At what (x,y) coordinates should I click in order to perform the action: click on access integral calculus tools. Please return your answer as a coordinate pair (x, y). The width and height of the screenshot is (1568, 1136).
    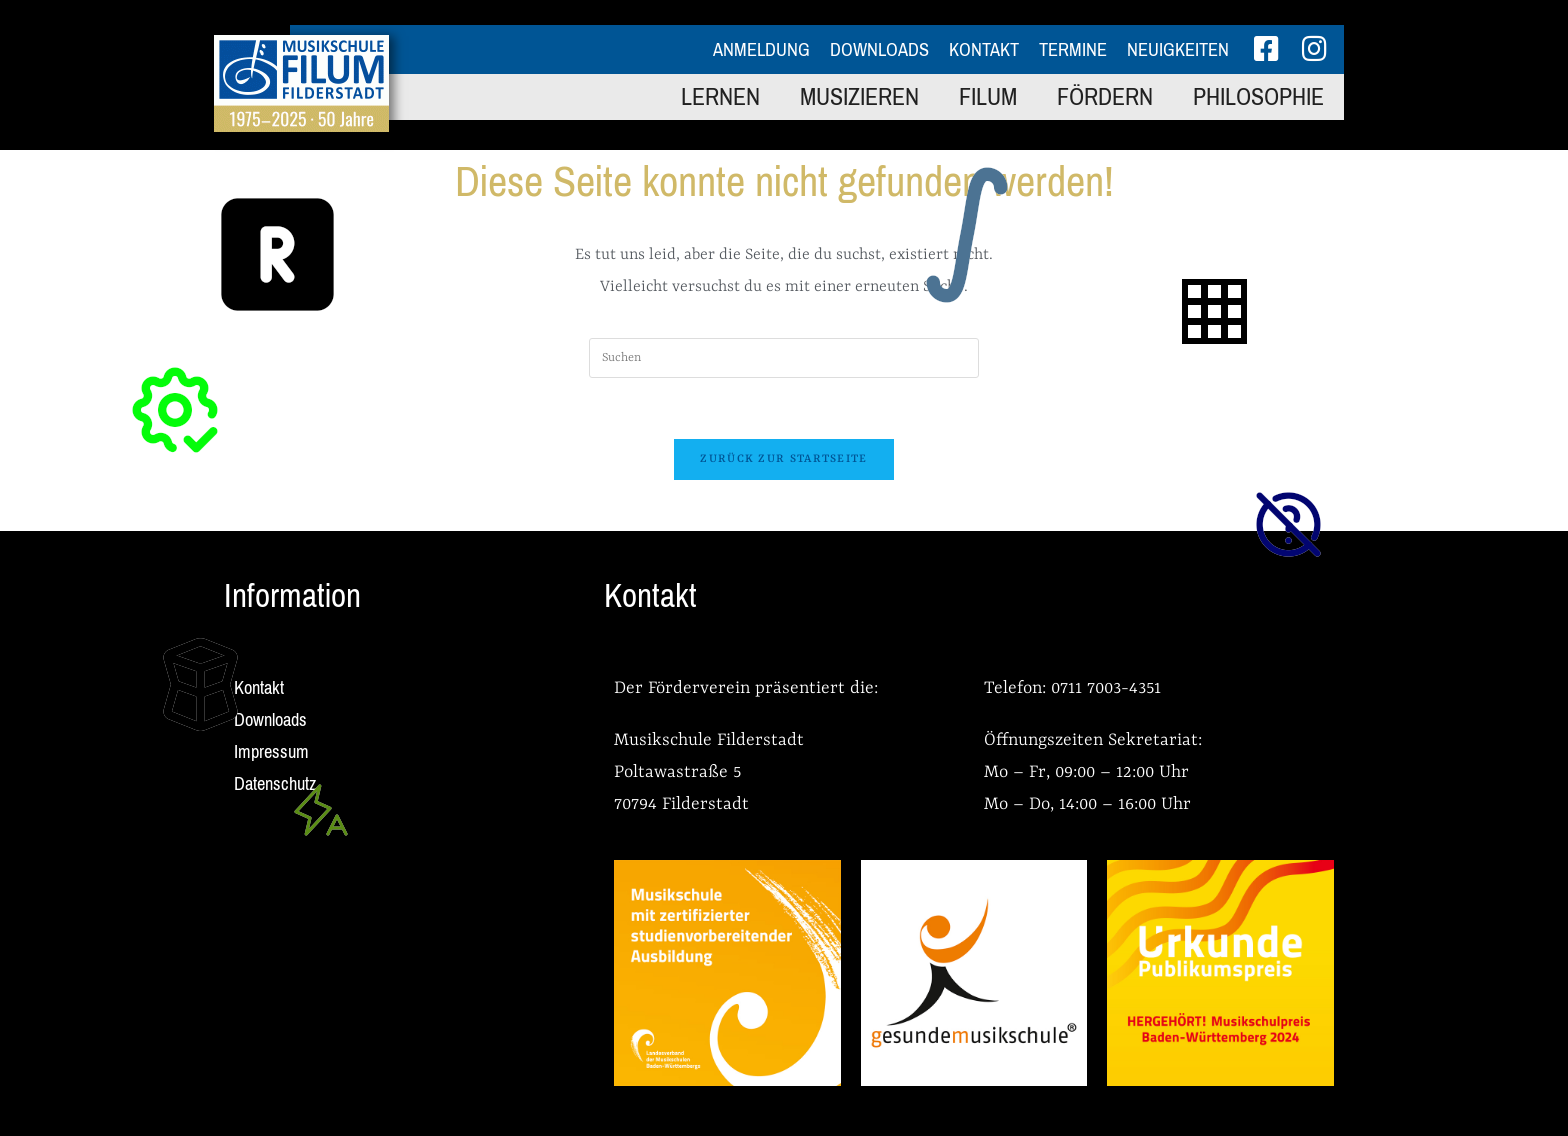
    Looking at the image, I should click on (967, 235).